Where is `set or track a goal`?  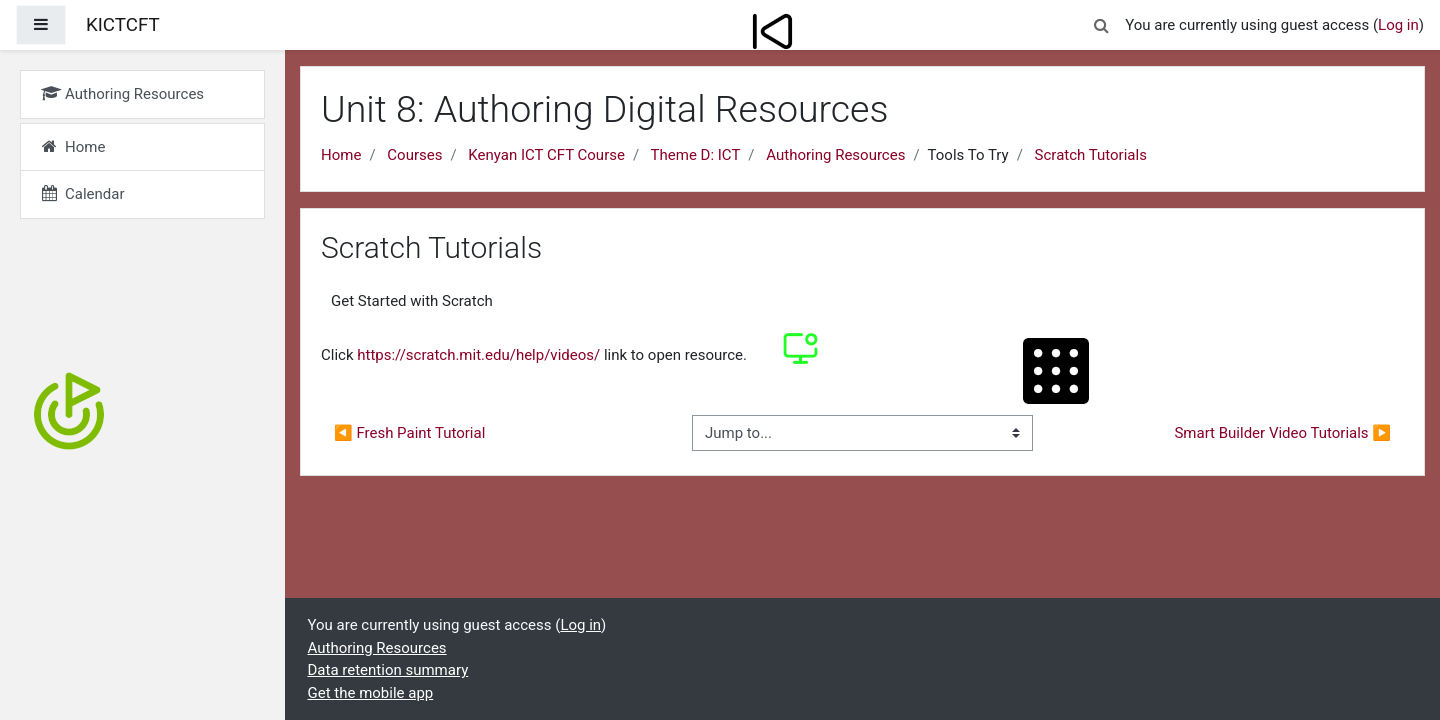 set or track a goal is located at coordinates (69, 411).